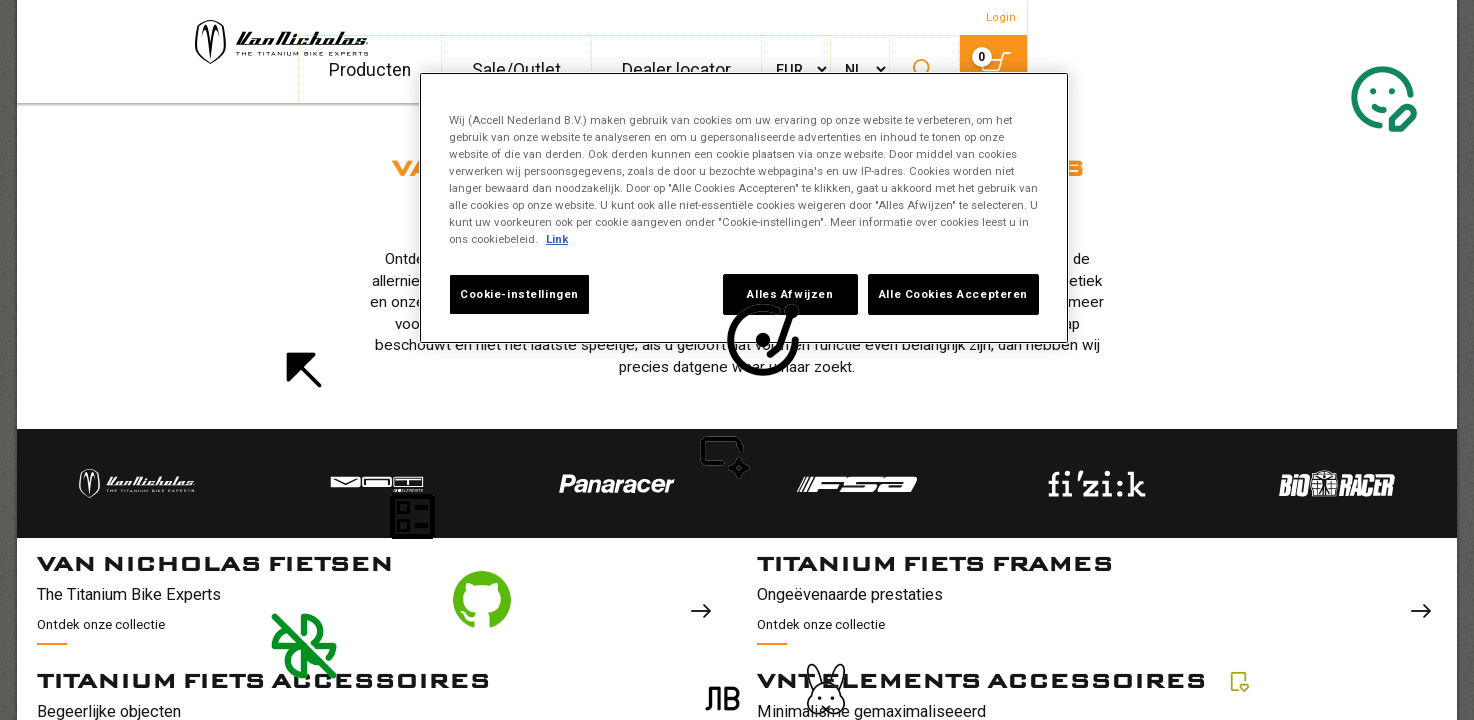  What do you see at coordinates (722, 698) in the screenshot?
I see `indicates Kyrgyzstani som currency` at bounding box center [722, 698].